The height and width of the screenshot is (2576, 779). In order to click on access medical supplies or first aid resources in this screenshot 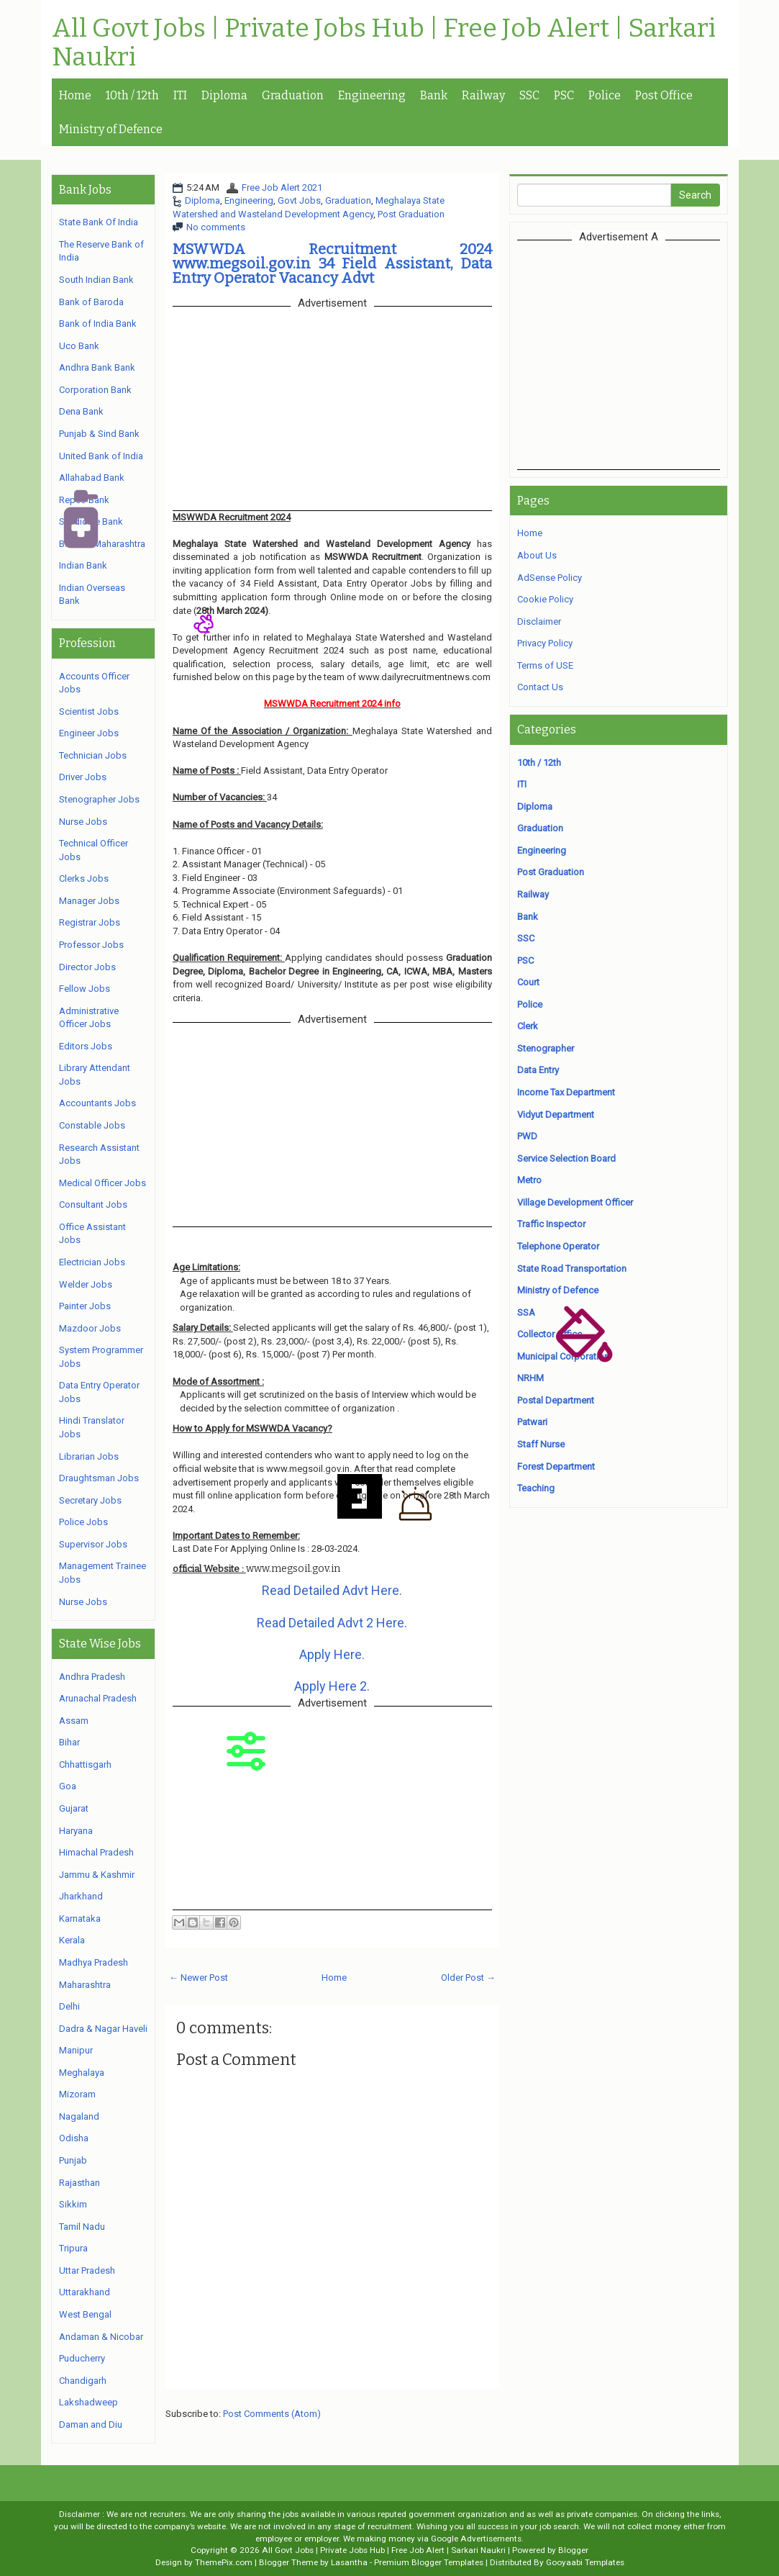, I will do `click(81, 520)`.